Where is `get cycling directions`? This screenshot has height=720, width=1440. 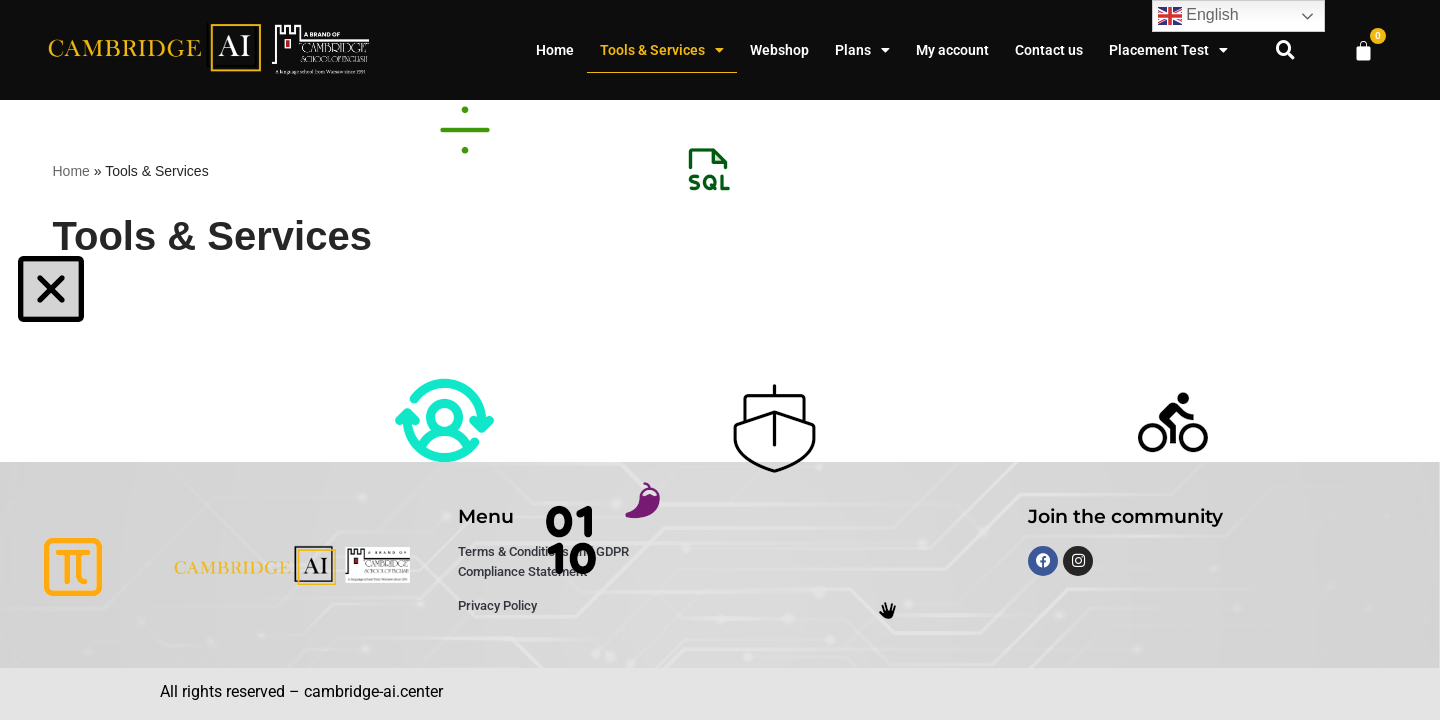 get cycling directions is located at coordinates (1173, 423).